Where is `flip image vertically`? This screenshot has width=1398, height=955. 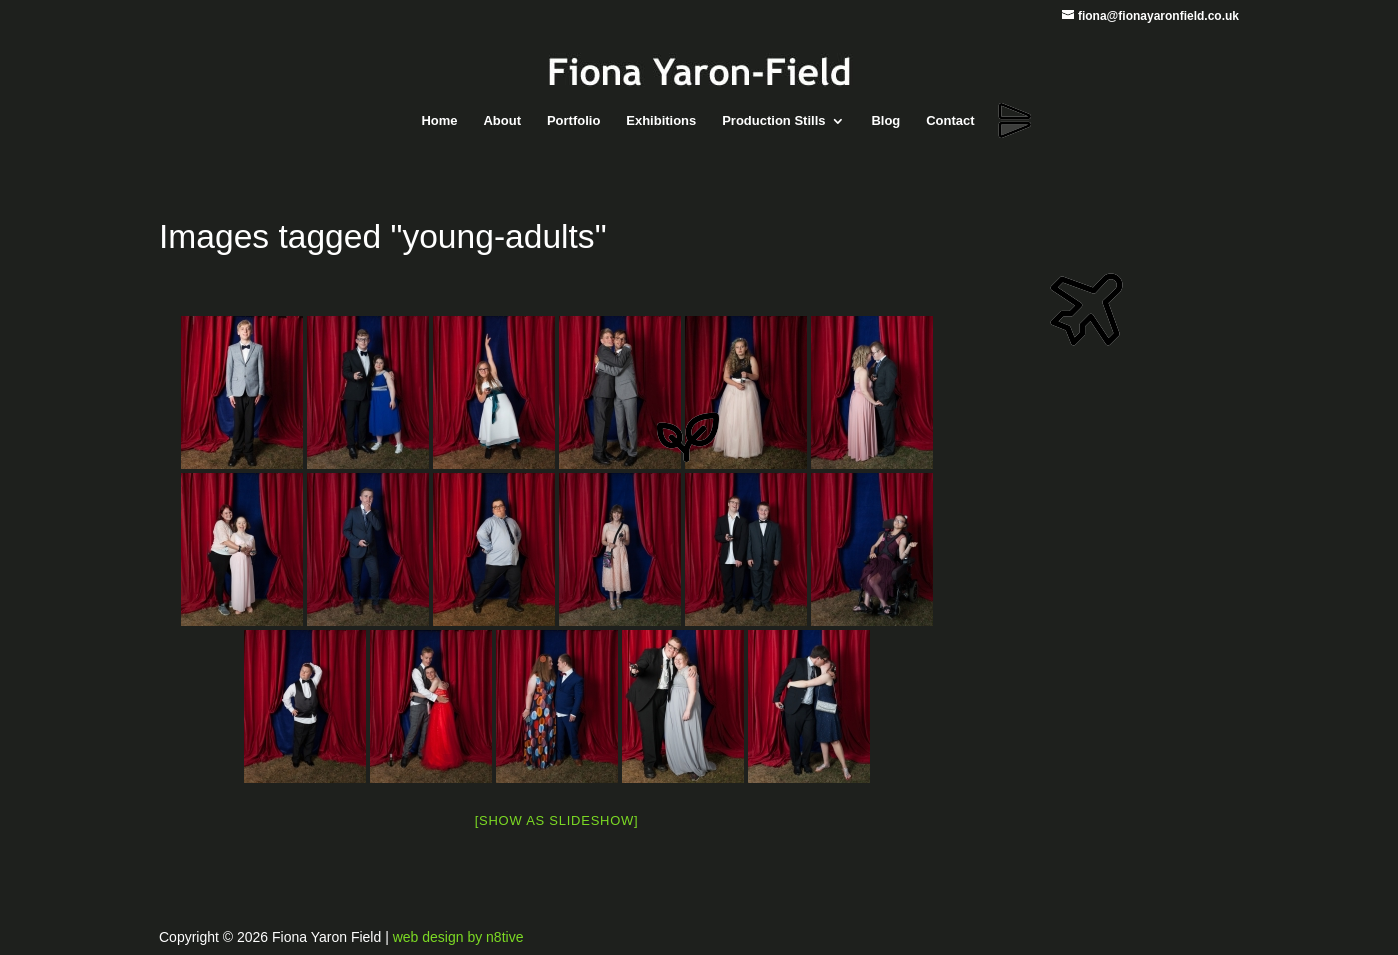 flip image vertically is located at coordinates (1013, 120).